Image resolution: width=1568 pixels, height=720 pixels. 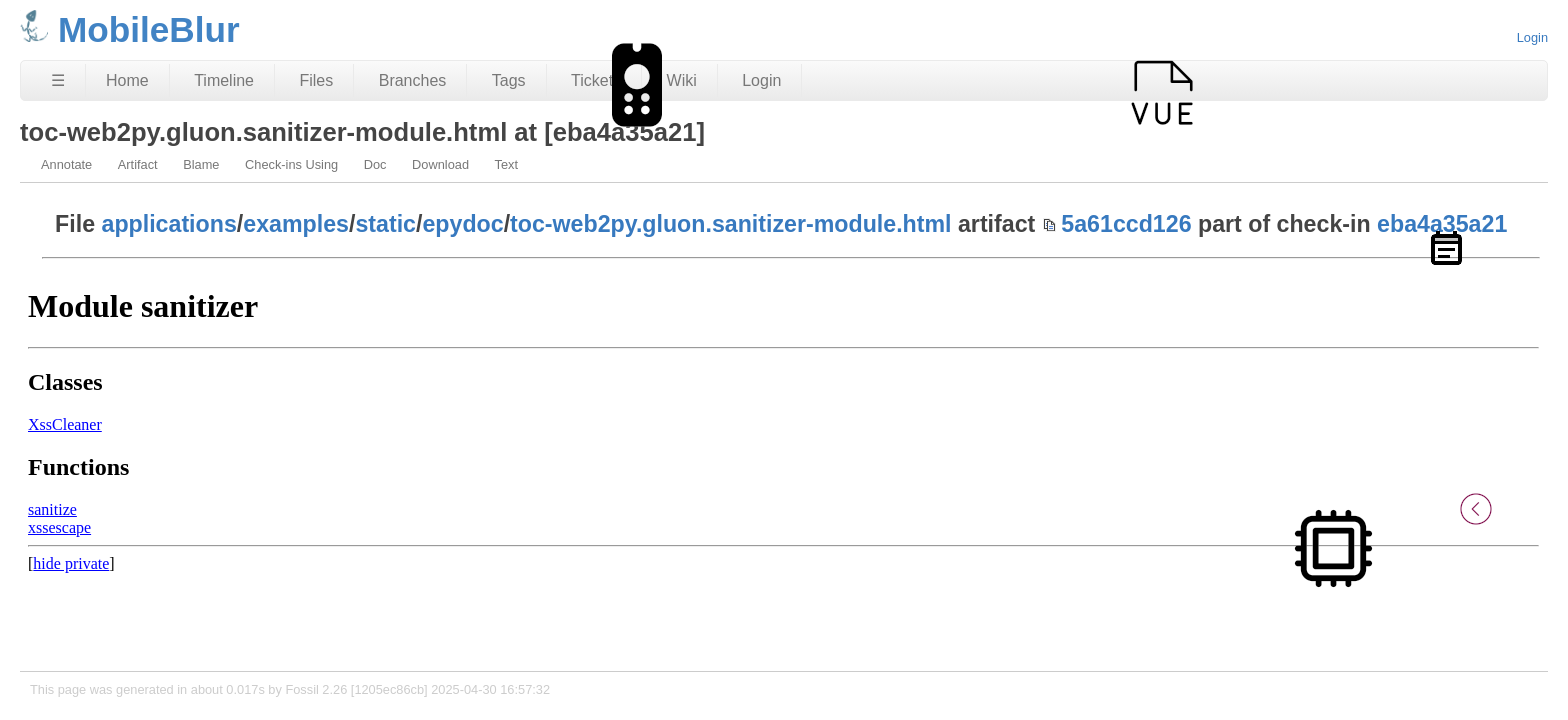 I want to click on view processor or hardware information, so click(x=1333, y=548).